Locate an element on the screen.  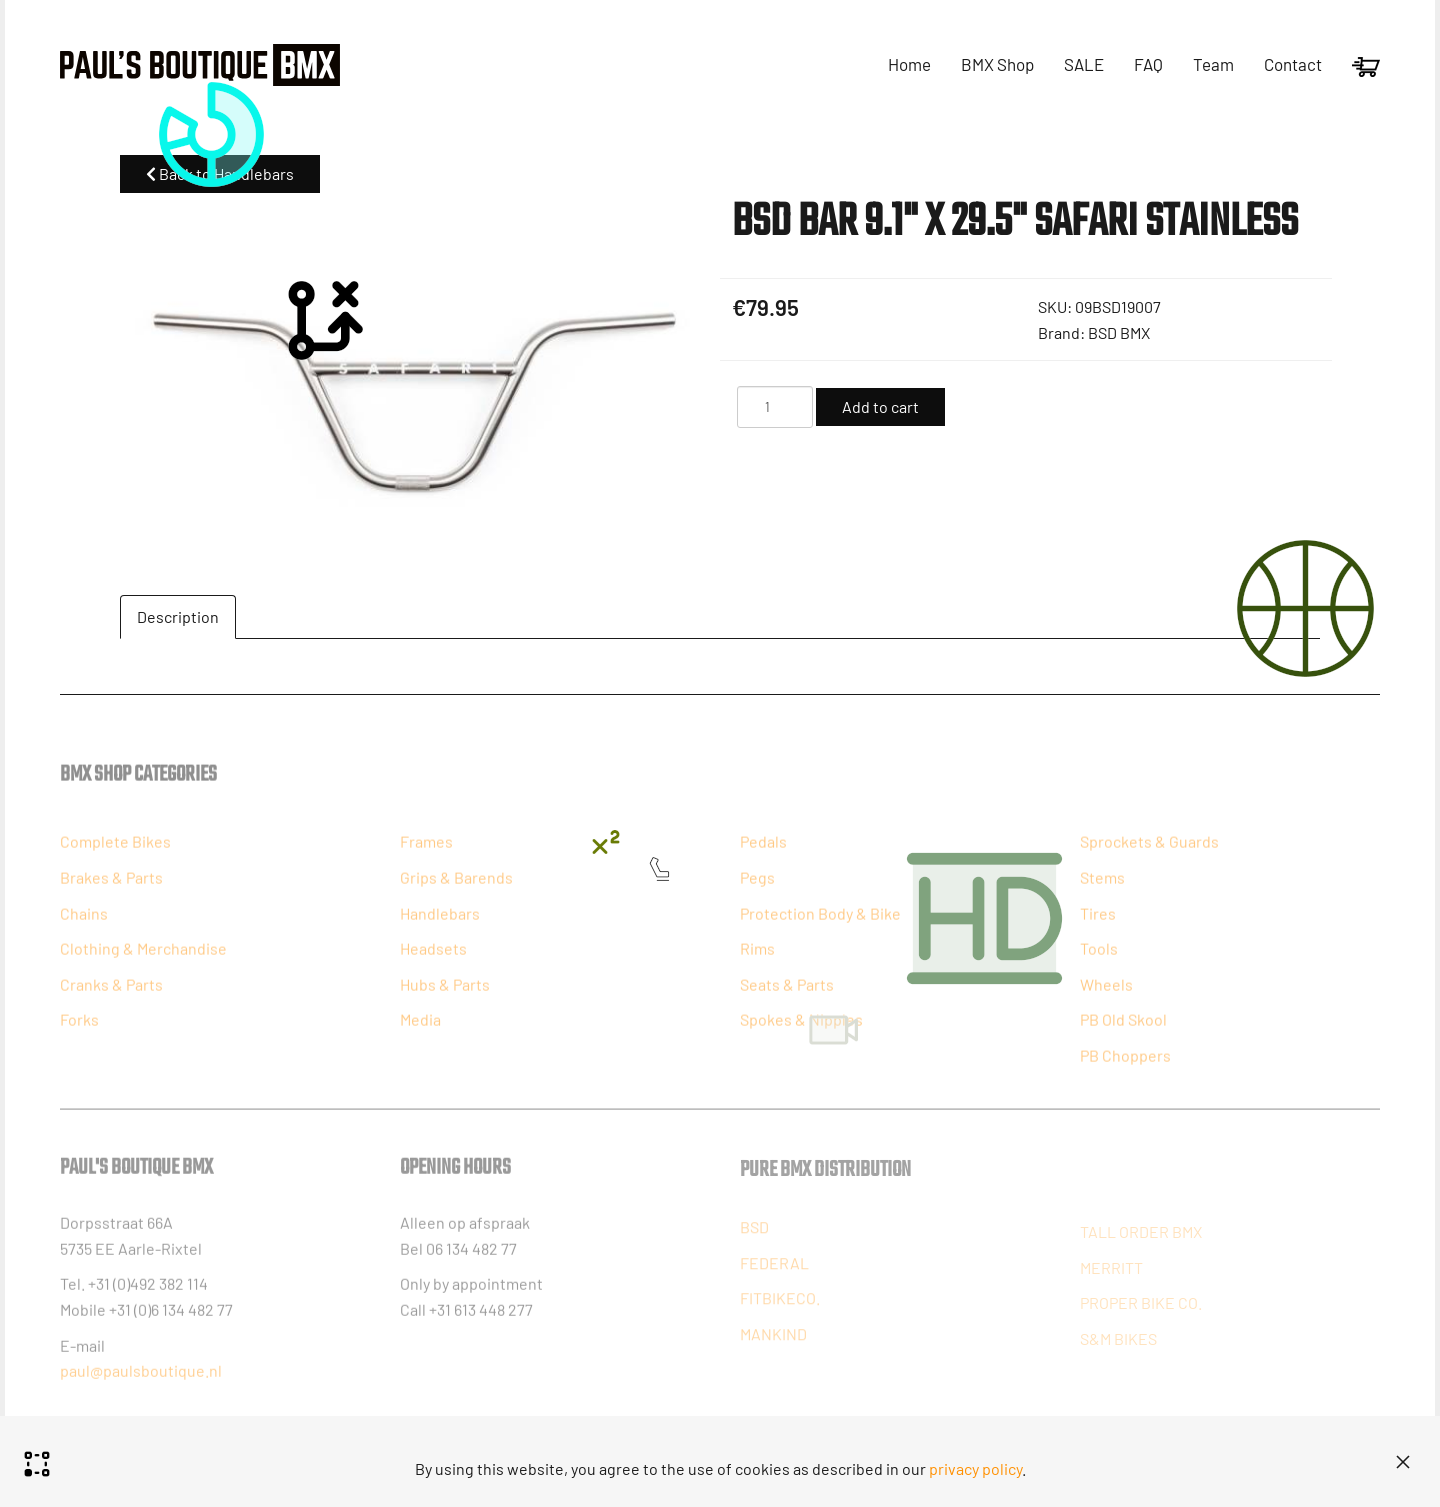
select or reserve a seat is located at coordinates (659, 869).